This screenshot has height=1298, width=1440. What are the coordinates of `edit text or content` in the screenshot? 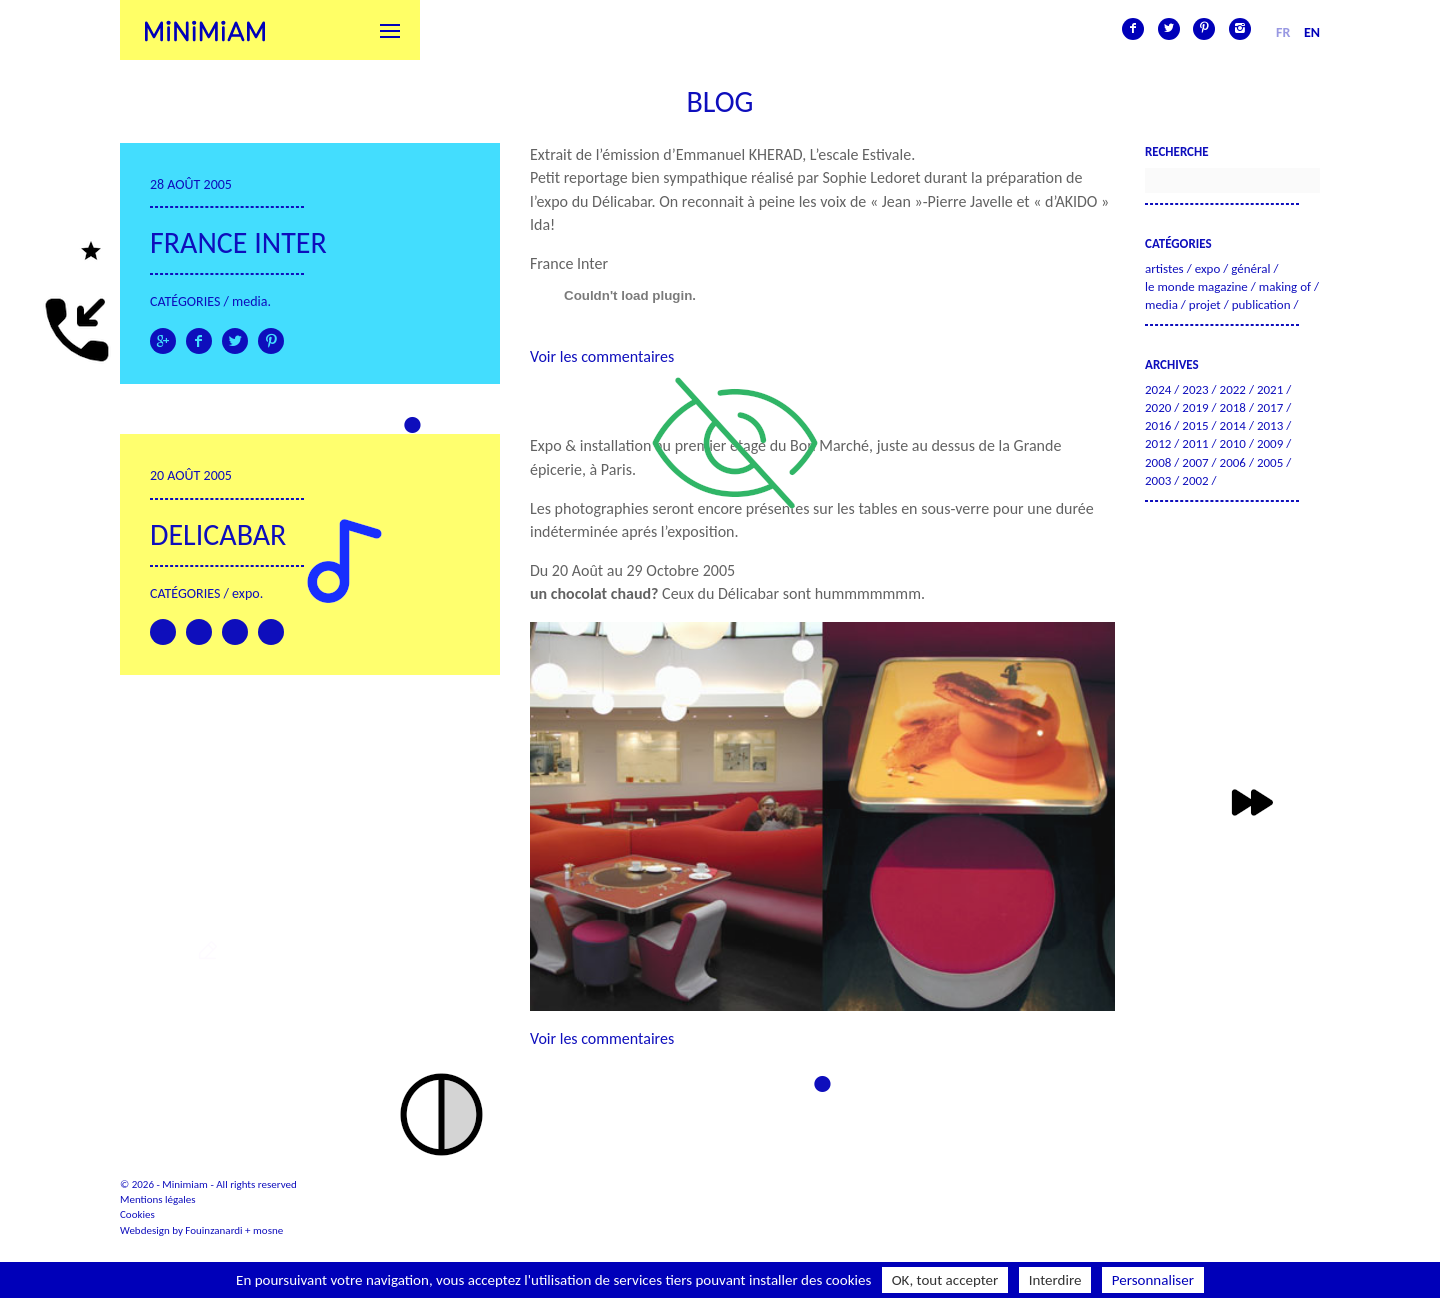 It's located at (207, 950).